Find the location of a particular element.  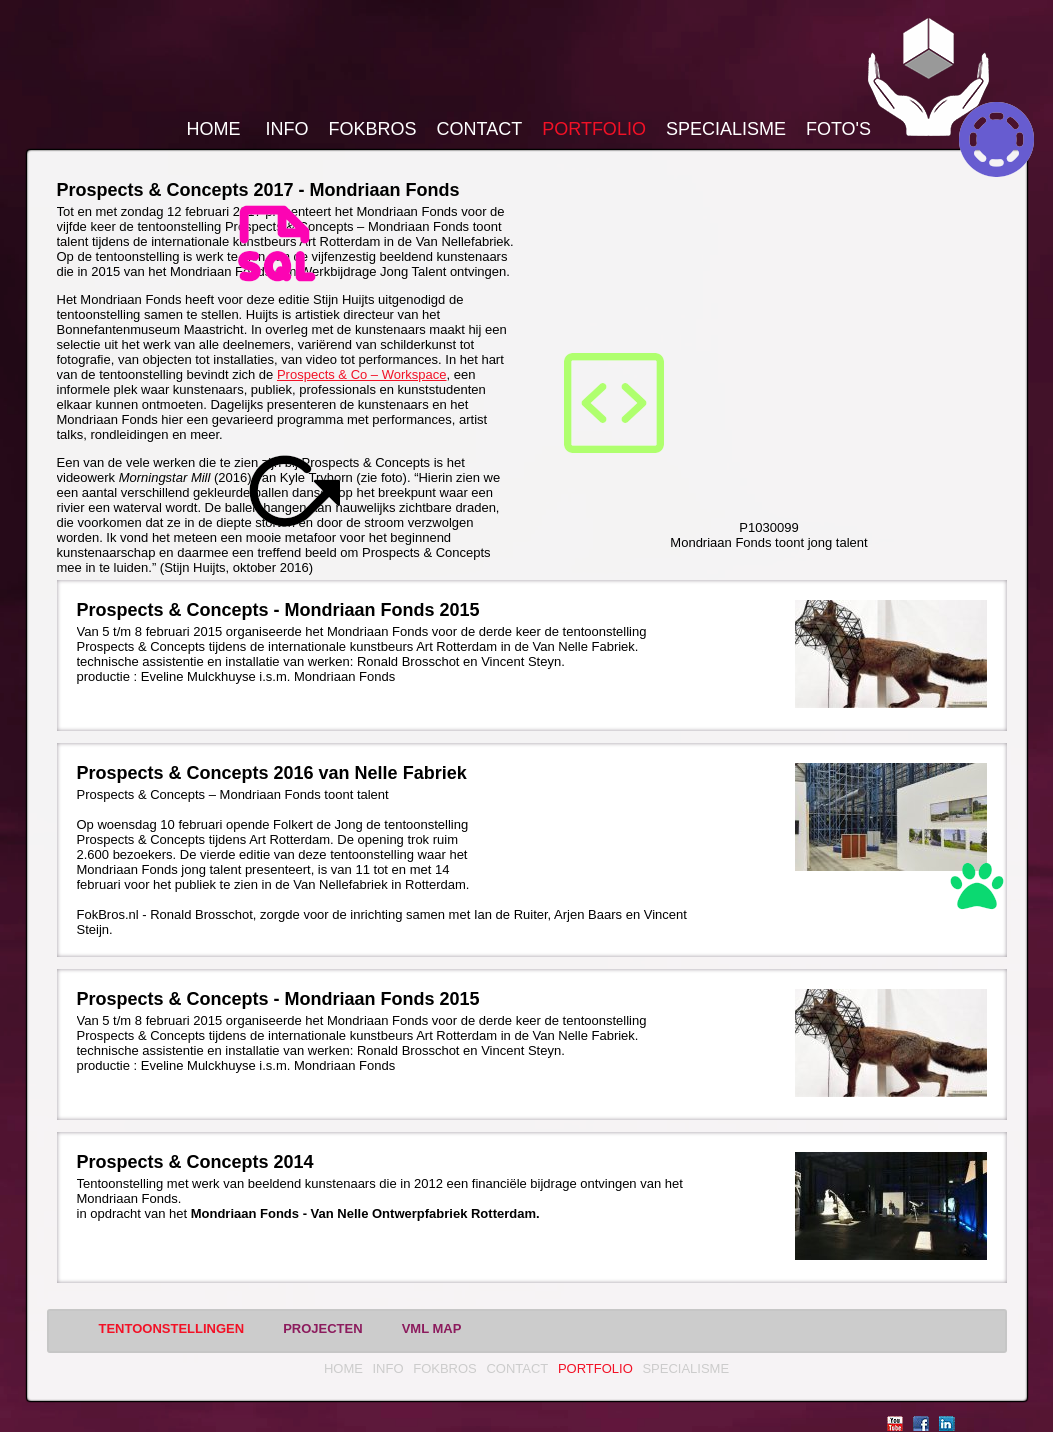

access pet-related features or settings is located at coordinates (977, 886).